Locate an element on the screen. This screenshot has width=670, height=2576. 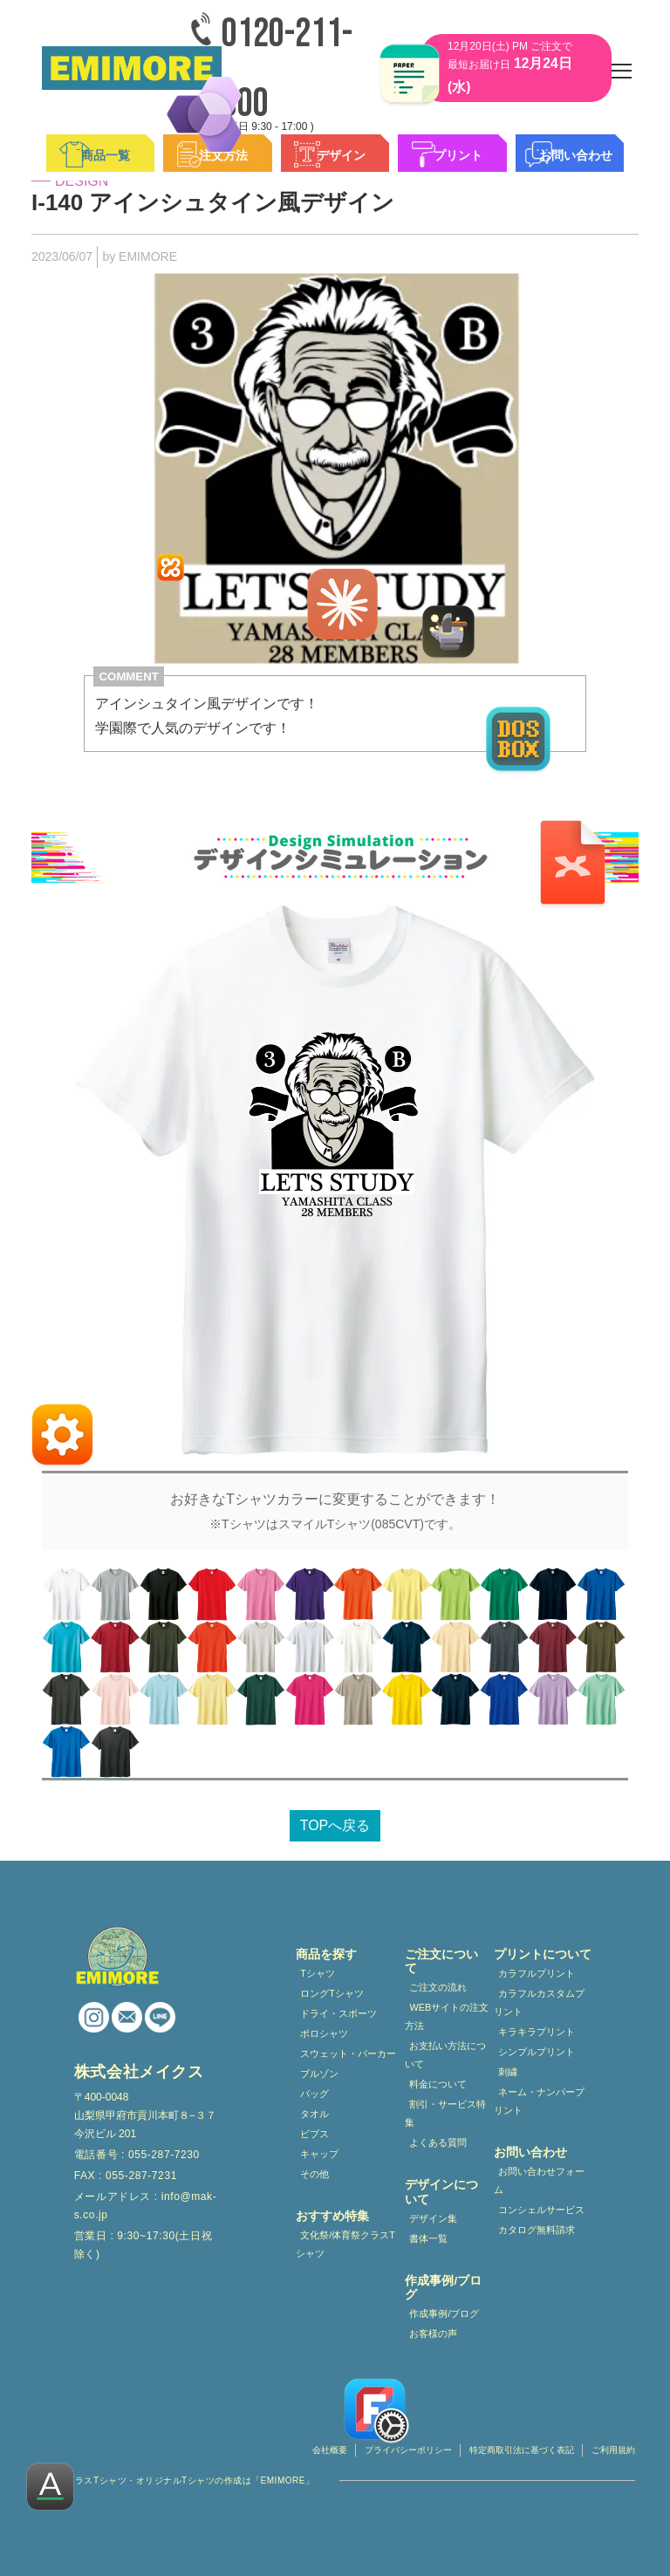
open the microsoft store app is located at coordinates (204, 114).